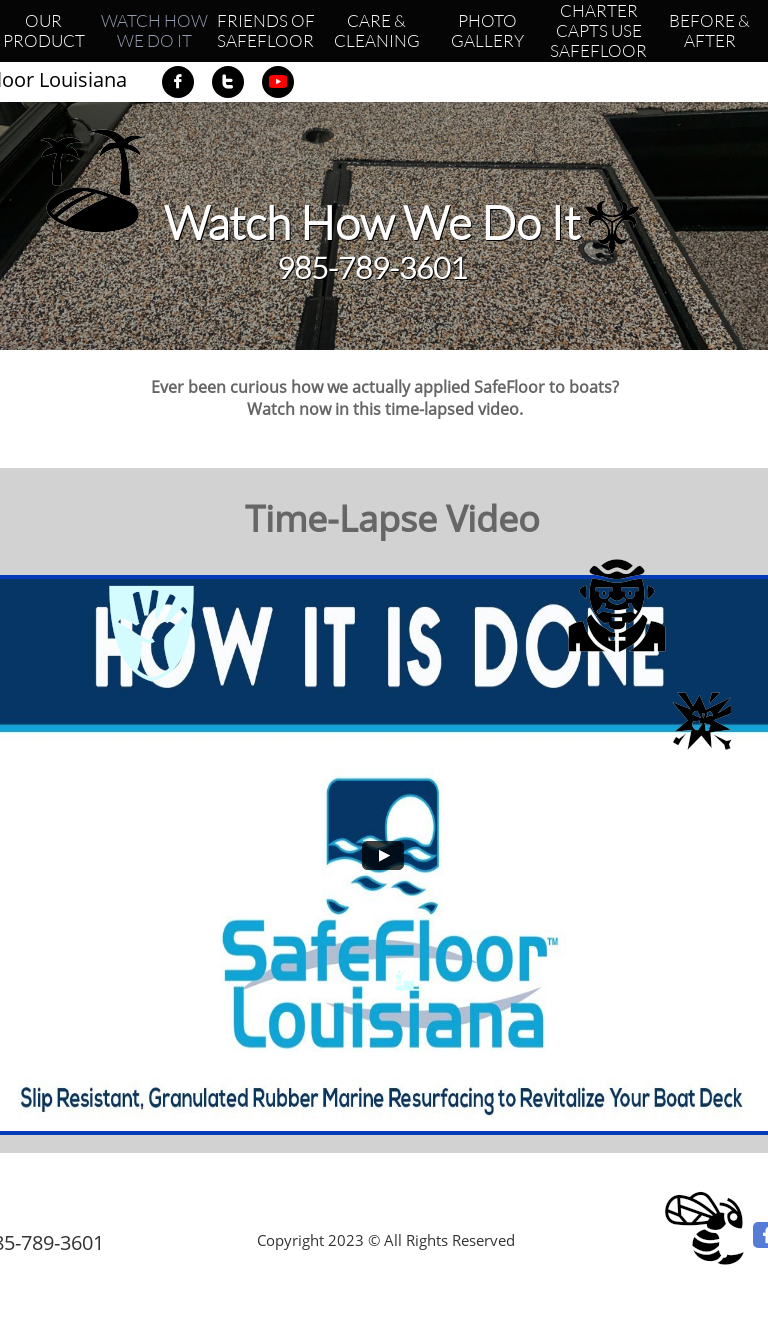 This screenshot has width=768, height=1336. Describe the element at coordinates (408, 977) in the screenshot. I see `indicates second place ranking or achievement` at that location.